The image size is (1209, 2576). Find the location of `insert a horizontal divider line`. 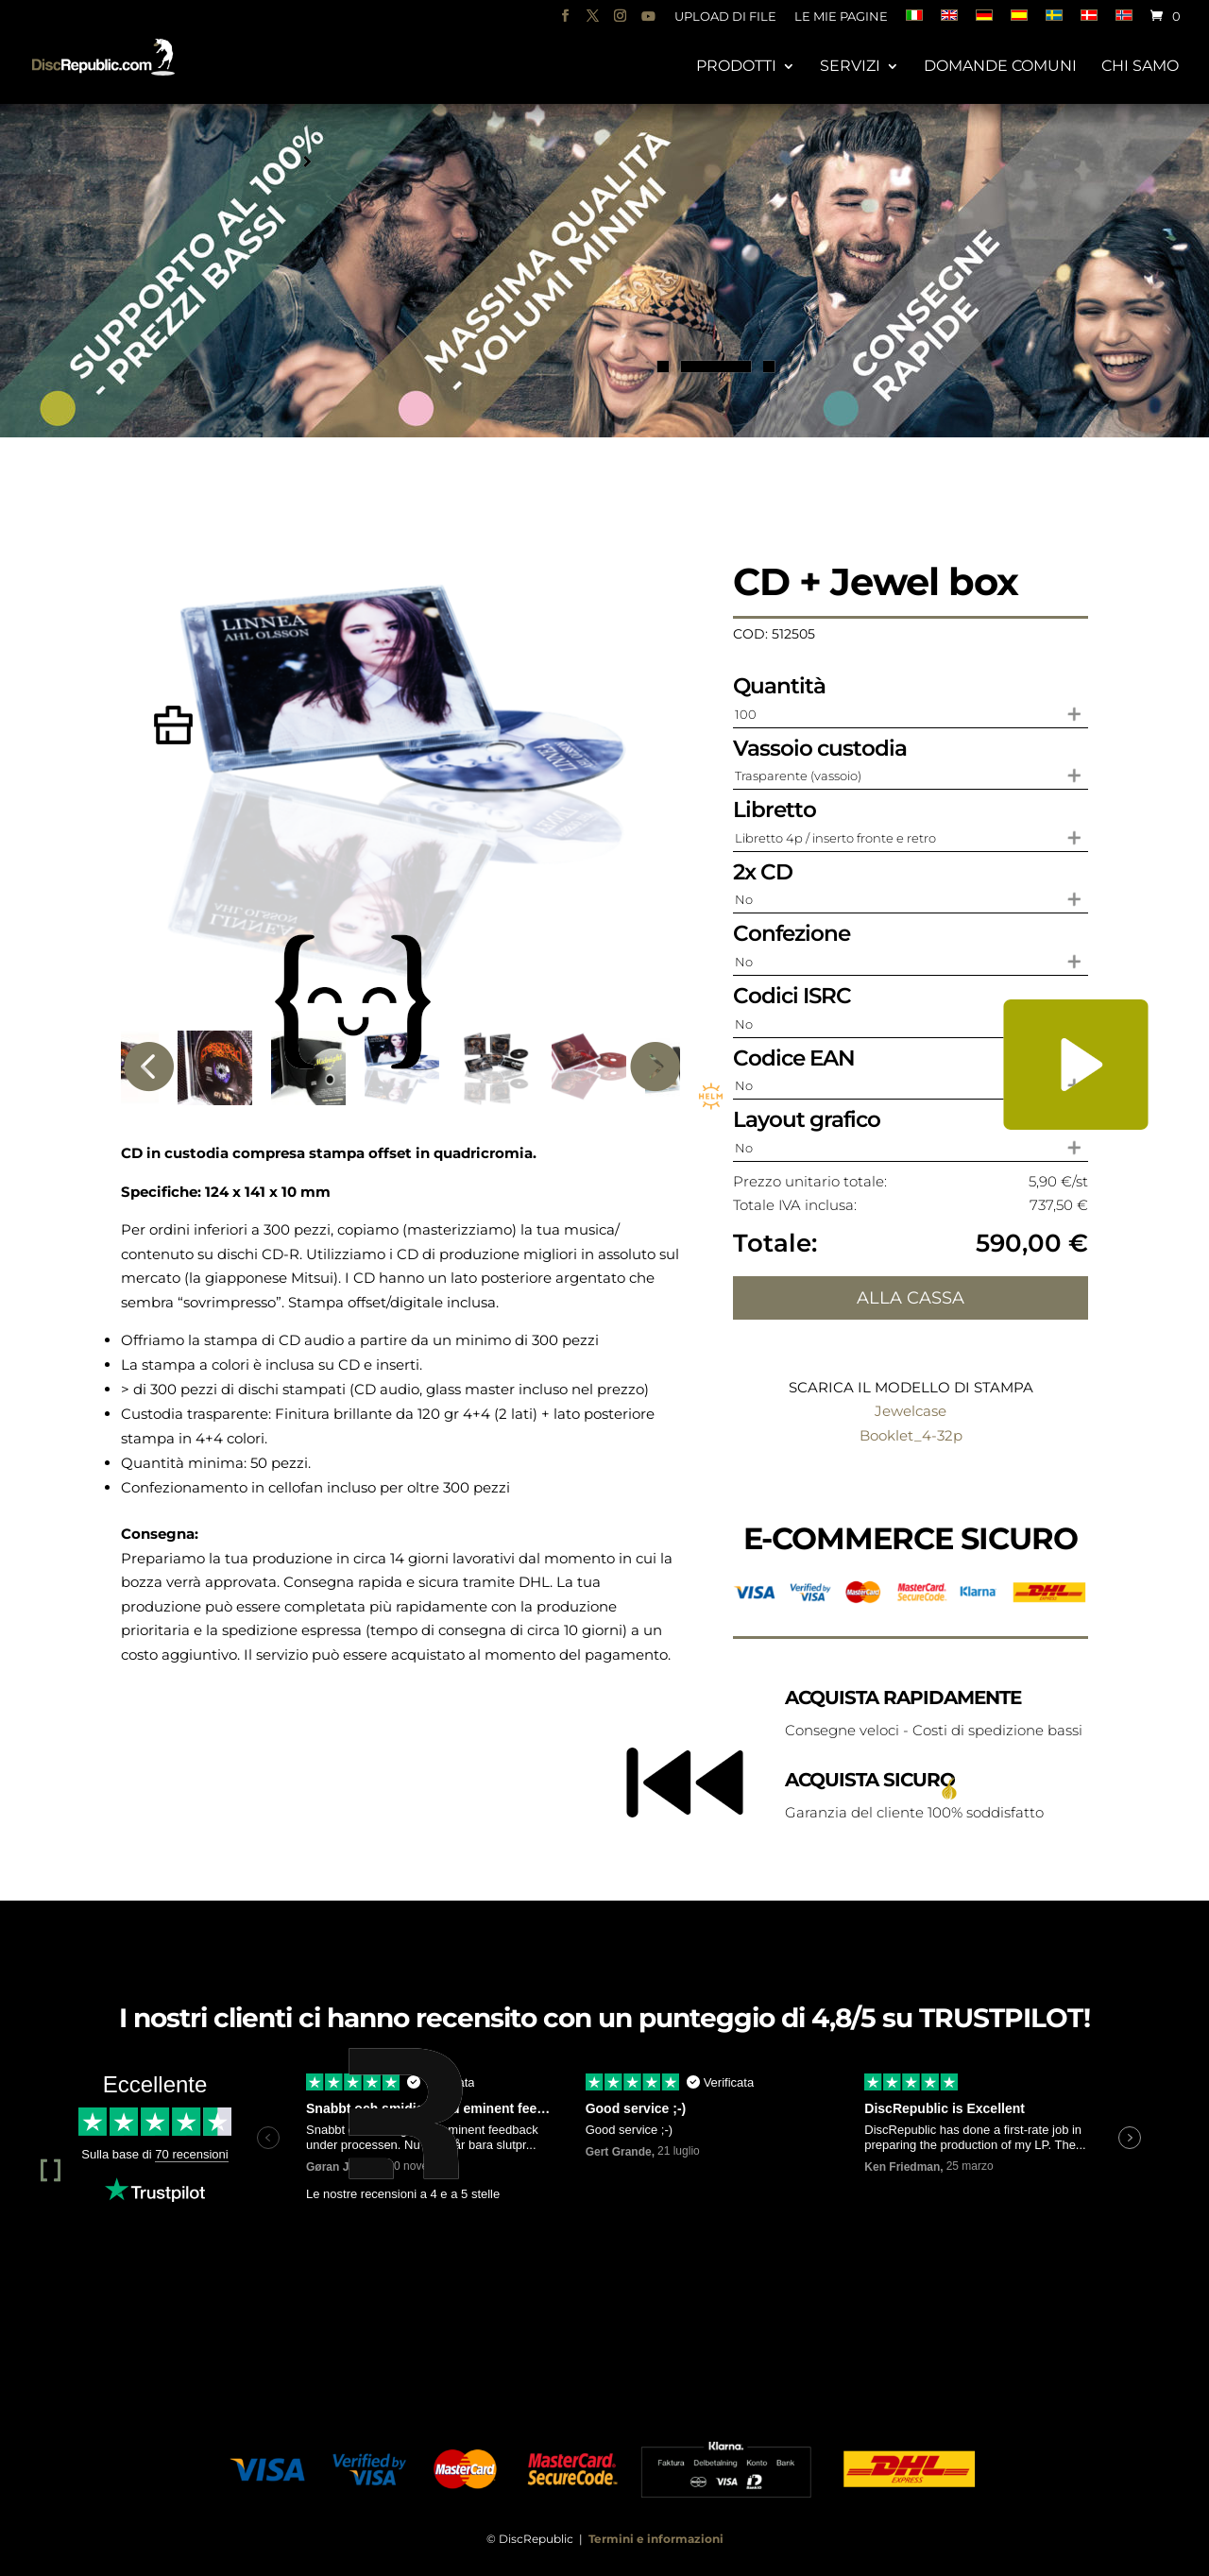

insert a horizontal divider line is located at coordinates (716, 367).